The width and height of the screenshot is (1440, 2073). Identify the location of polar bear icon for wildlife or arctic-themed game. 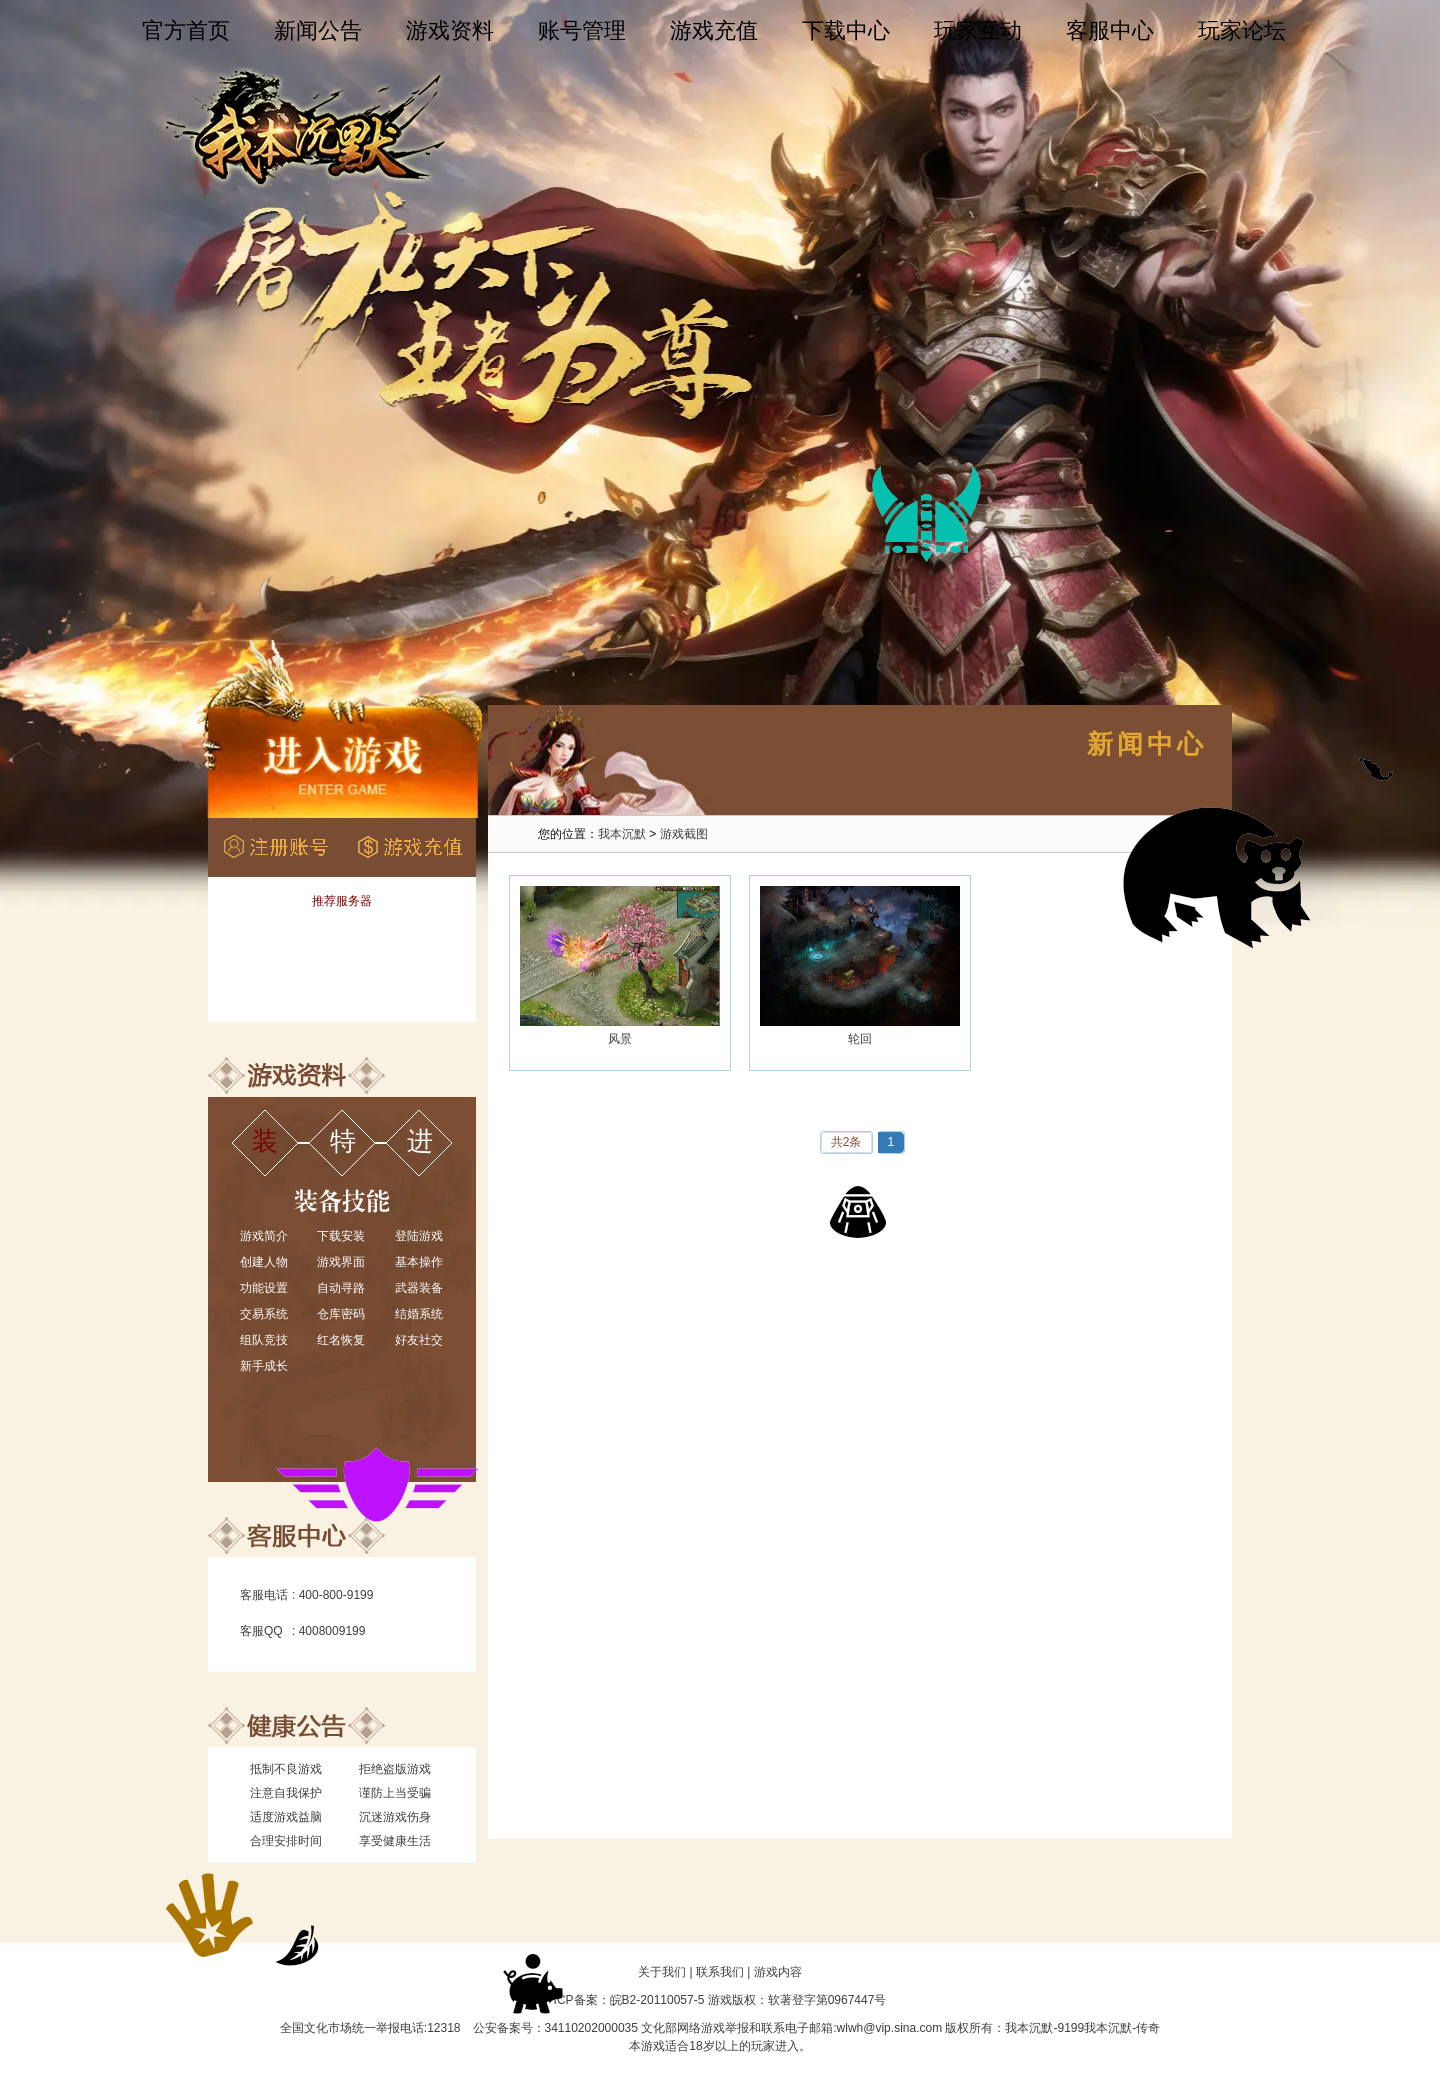
(1217, 878).